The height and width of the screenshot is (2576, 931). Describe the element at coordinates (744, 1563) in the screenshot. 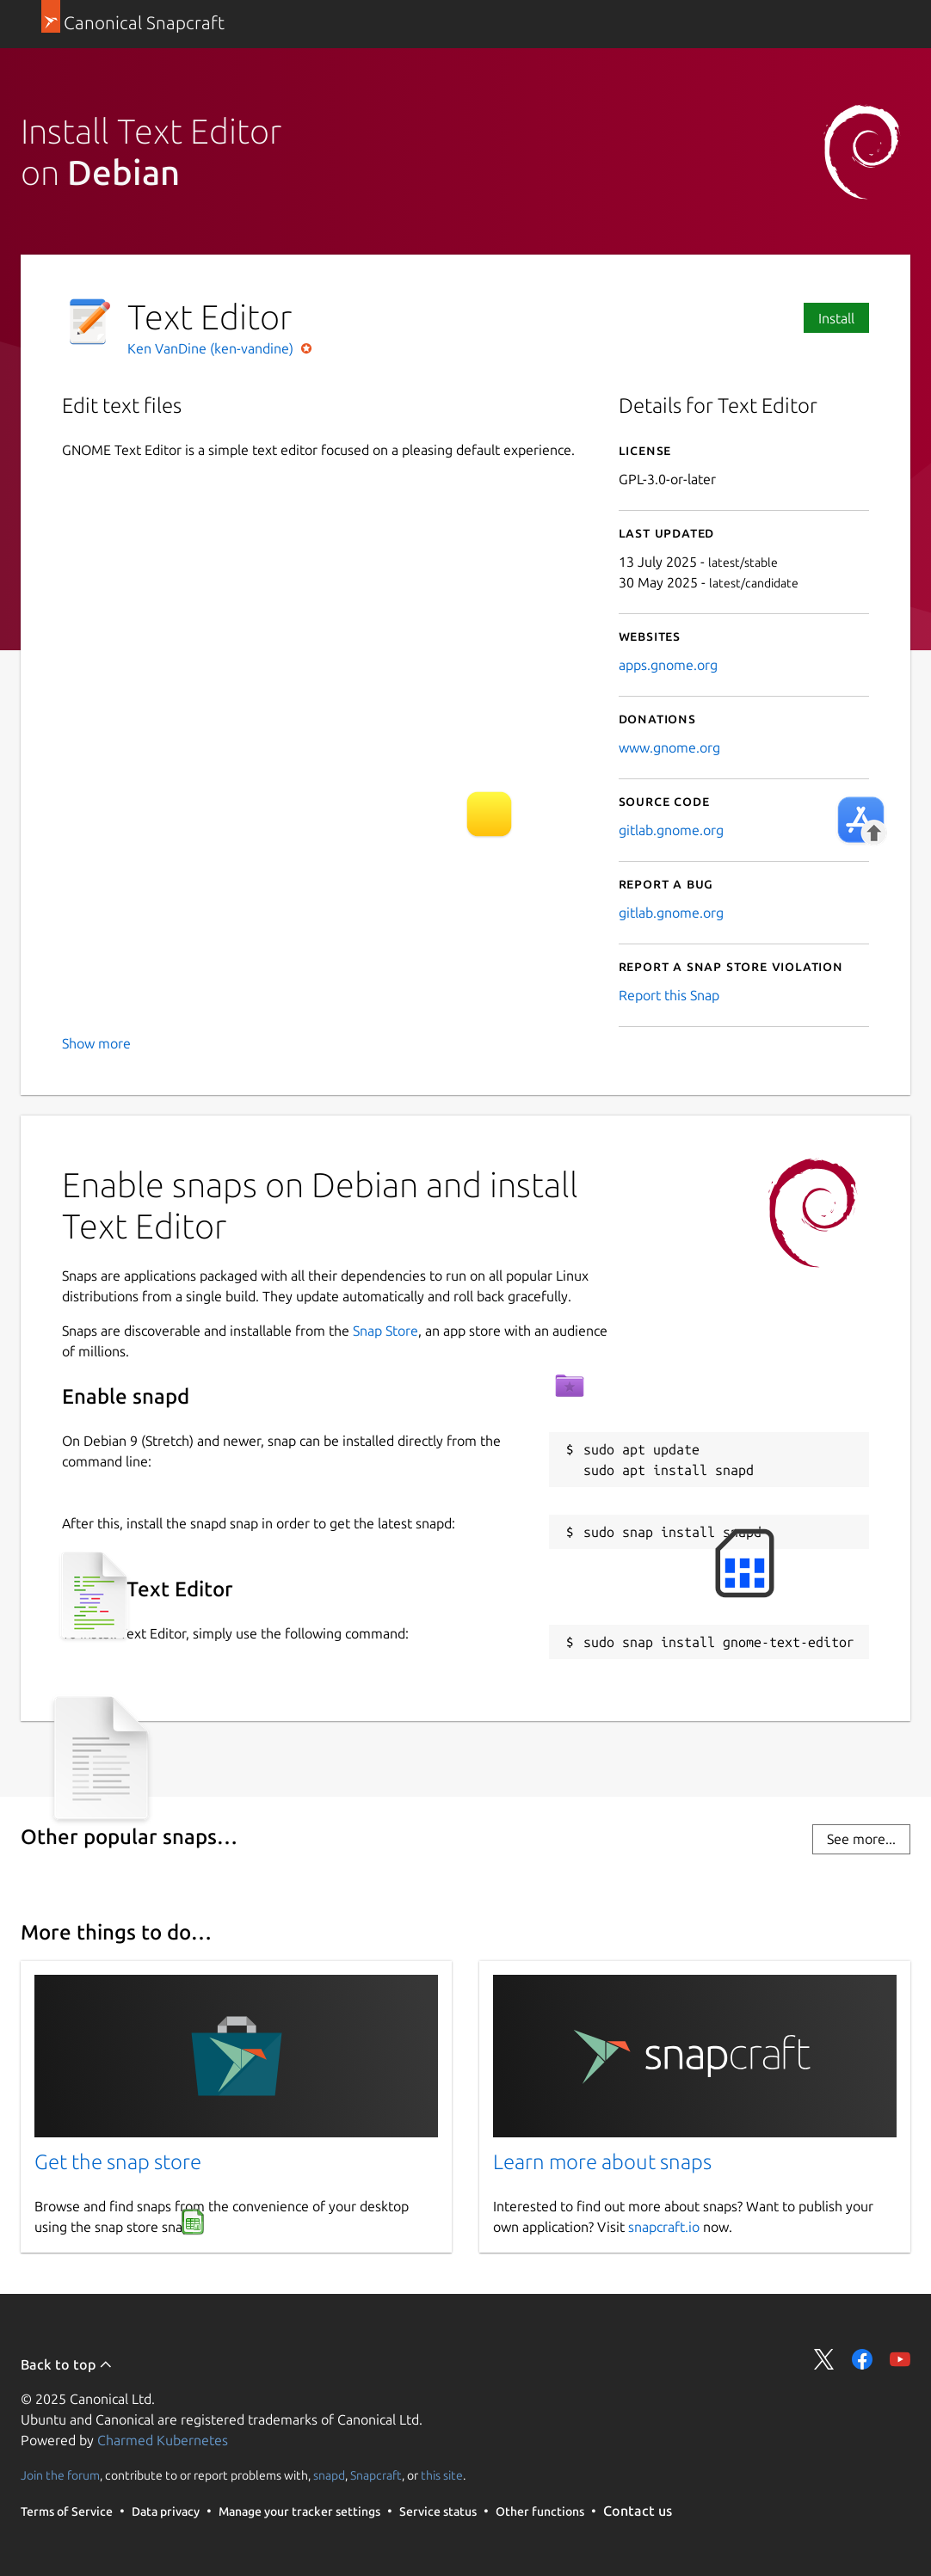

I see `view SIM card information` at that location.